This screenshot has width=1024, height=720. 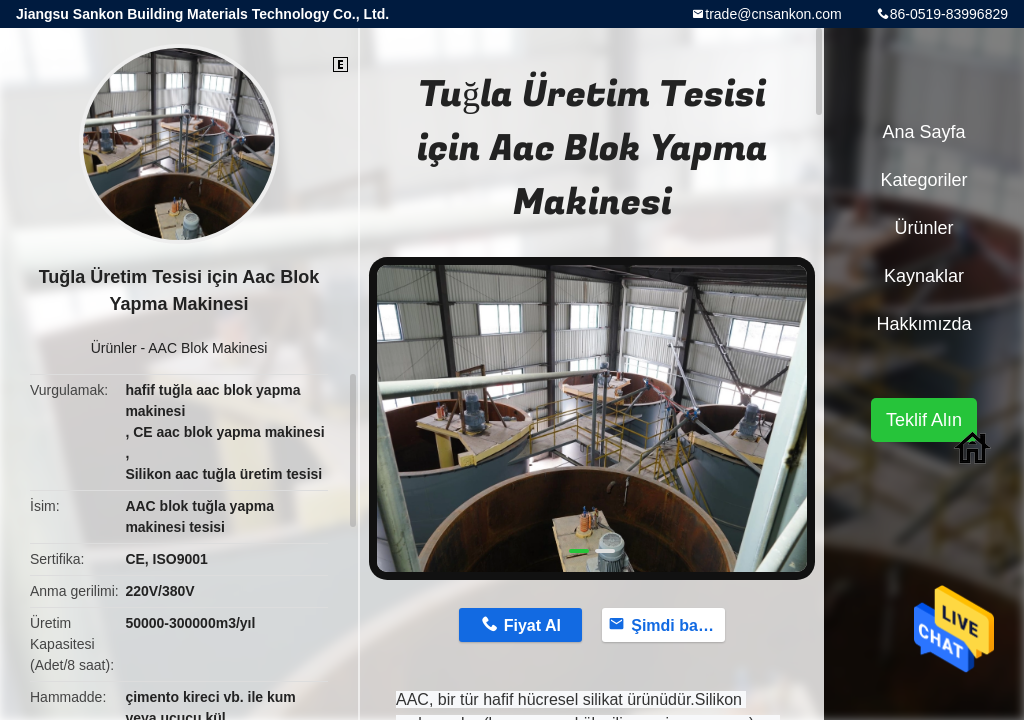 I want to click on go to home screen, so click(x=972, y=448).